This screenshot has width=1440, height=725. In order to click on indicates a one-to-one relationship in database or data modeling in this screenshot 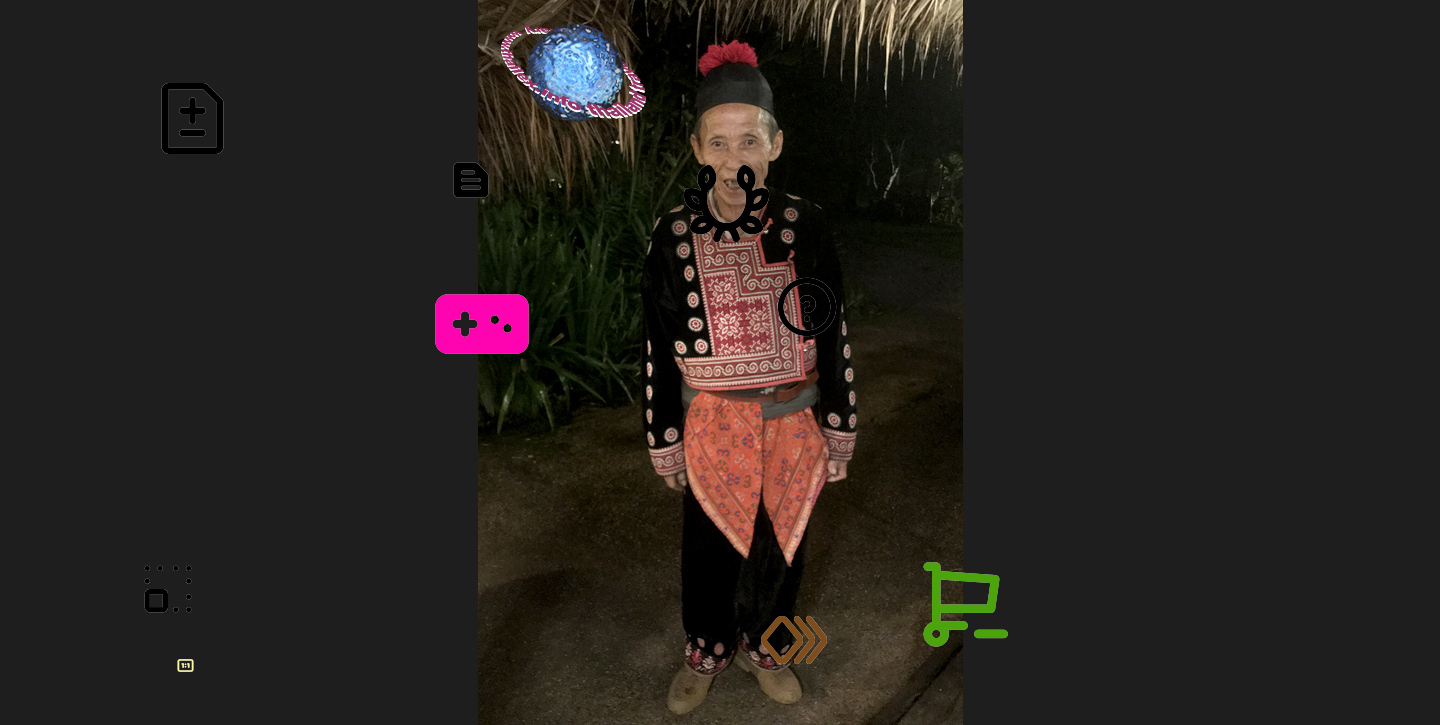, I will do `click(185, 665)`.